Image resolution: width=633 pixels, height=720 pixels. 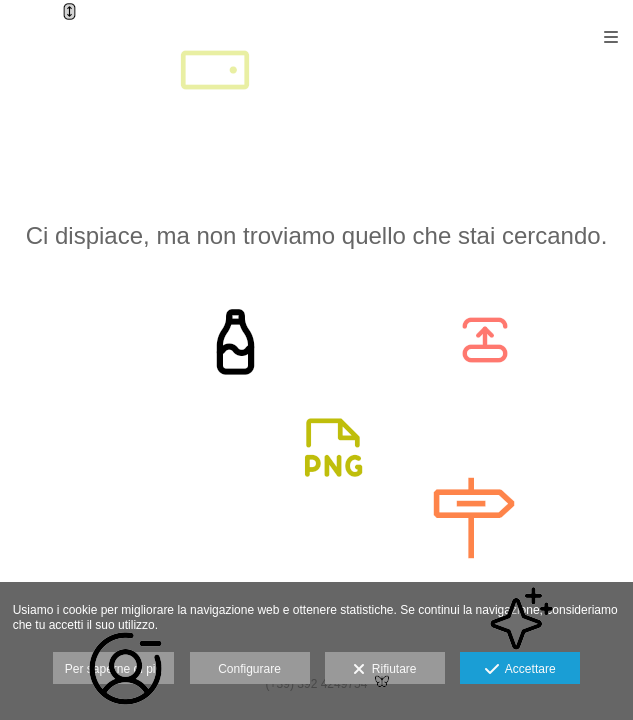 What do you see at coordinates (125, 668) in the screenshot?
I see `remove a user from your contacts` at bounding box center [125, 668].